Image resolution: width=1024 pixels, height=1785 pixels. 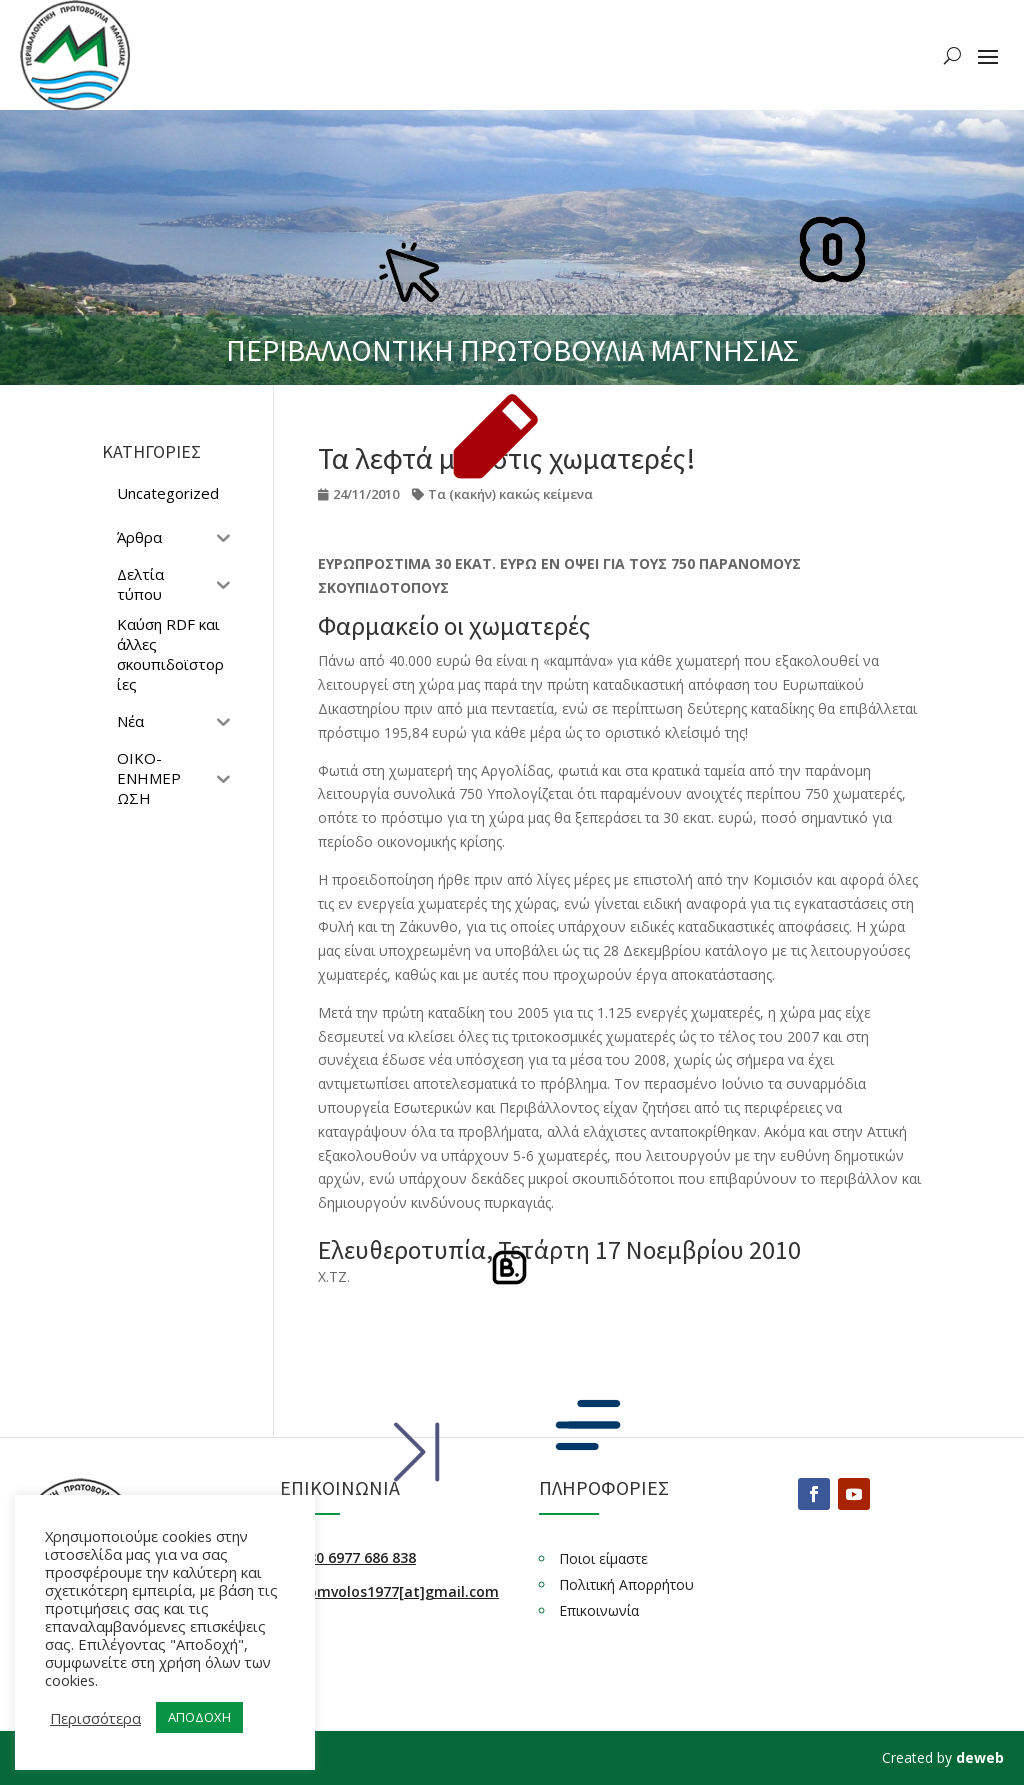 I want to click on open navigation menu, so click(x=588, y=1425).